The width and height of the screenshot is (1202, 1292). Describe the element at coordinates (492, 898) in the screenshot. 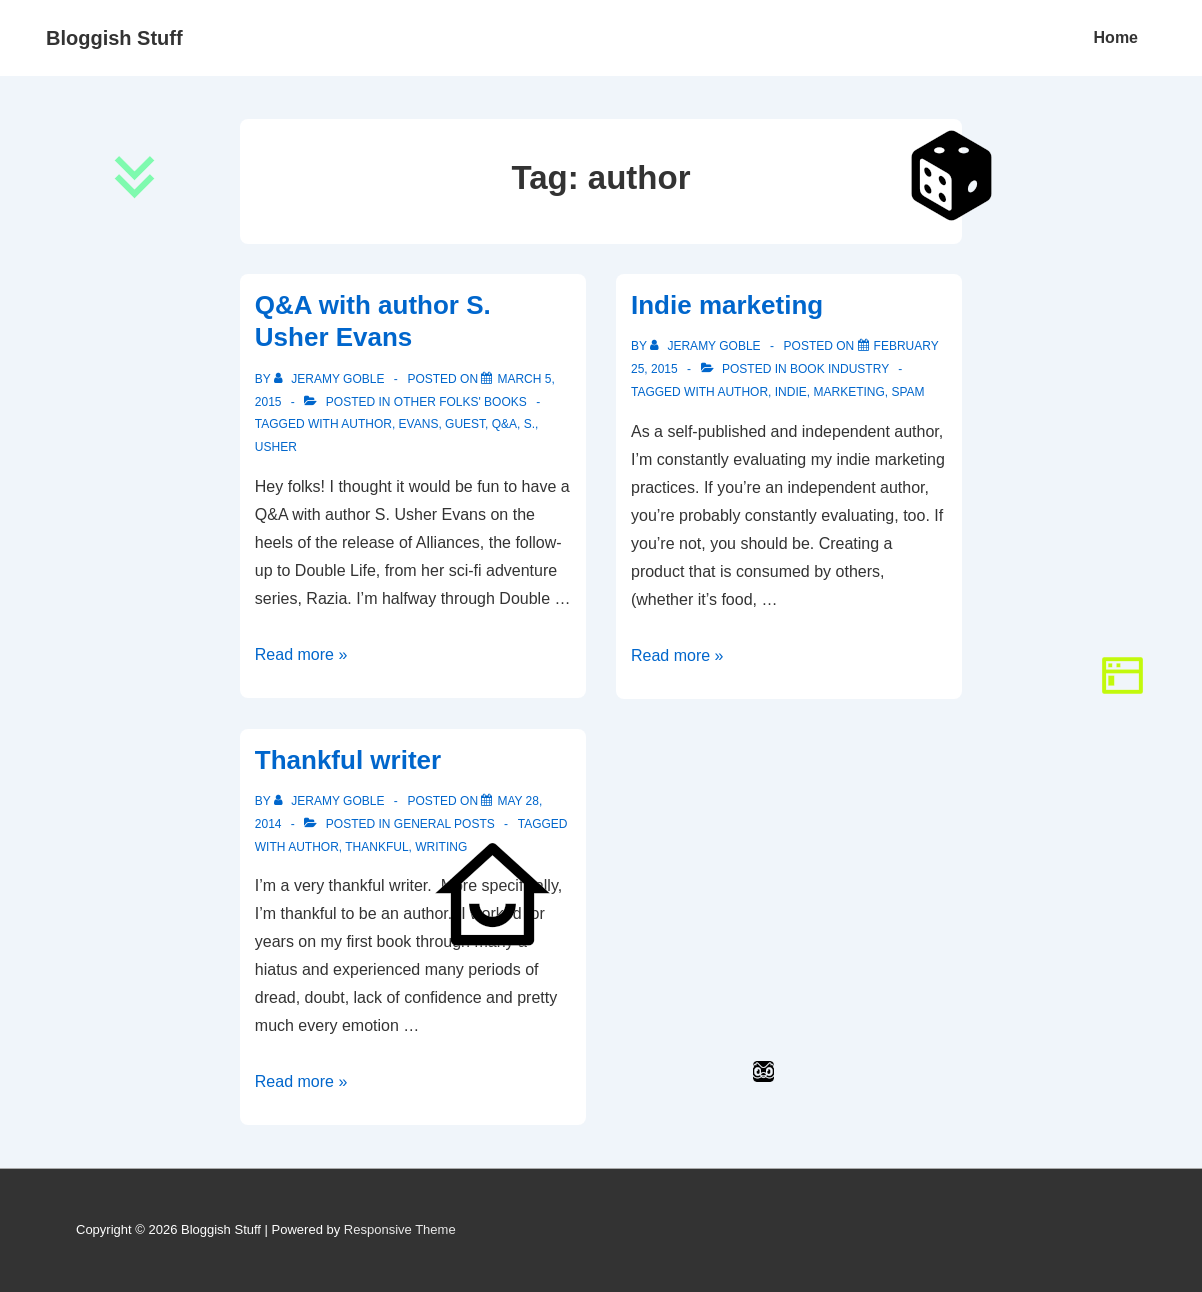

I see `go to home screen` at that location.